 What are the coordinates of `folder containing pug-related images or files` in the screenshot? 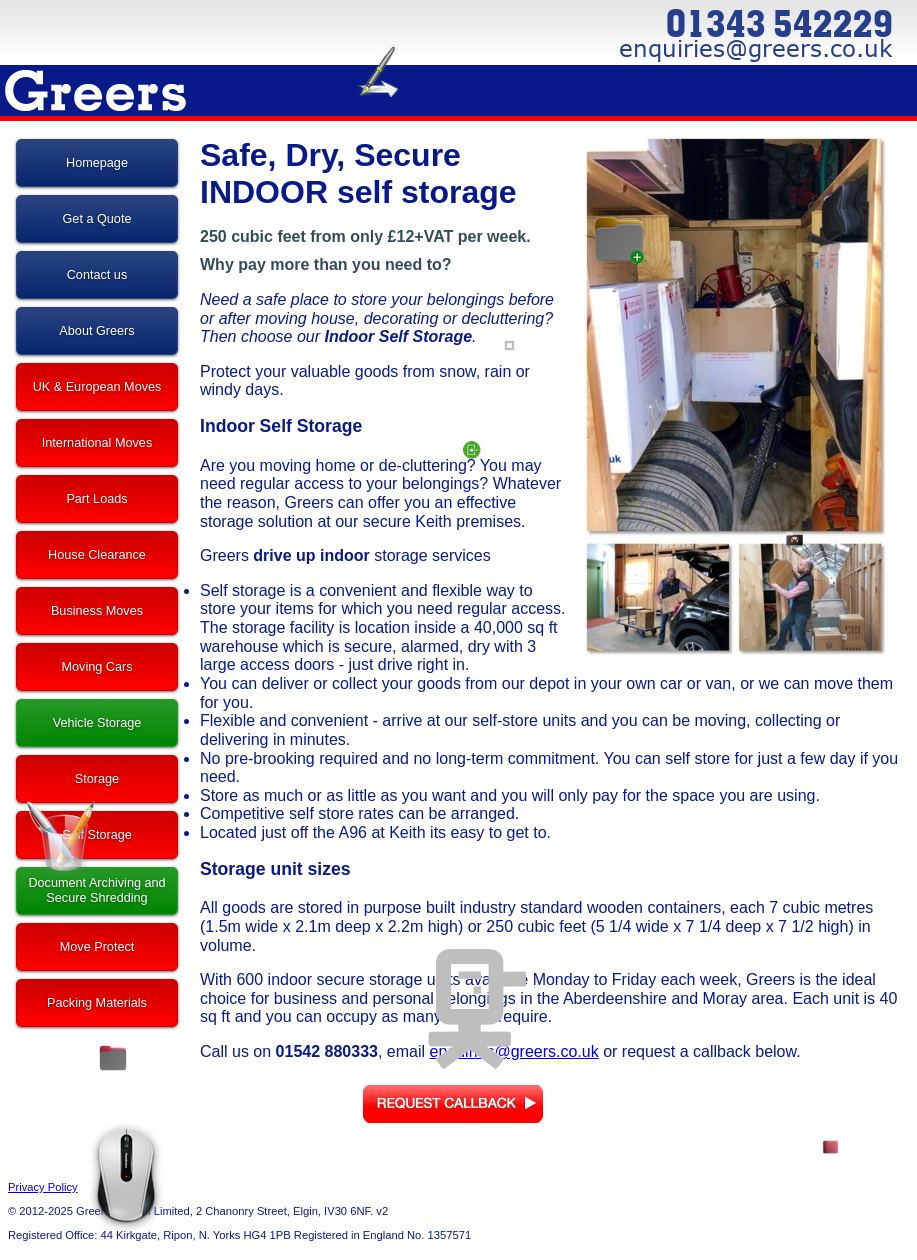 It's located at (794, 539).